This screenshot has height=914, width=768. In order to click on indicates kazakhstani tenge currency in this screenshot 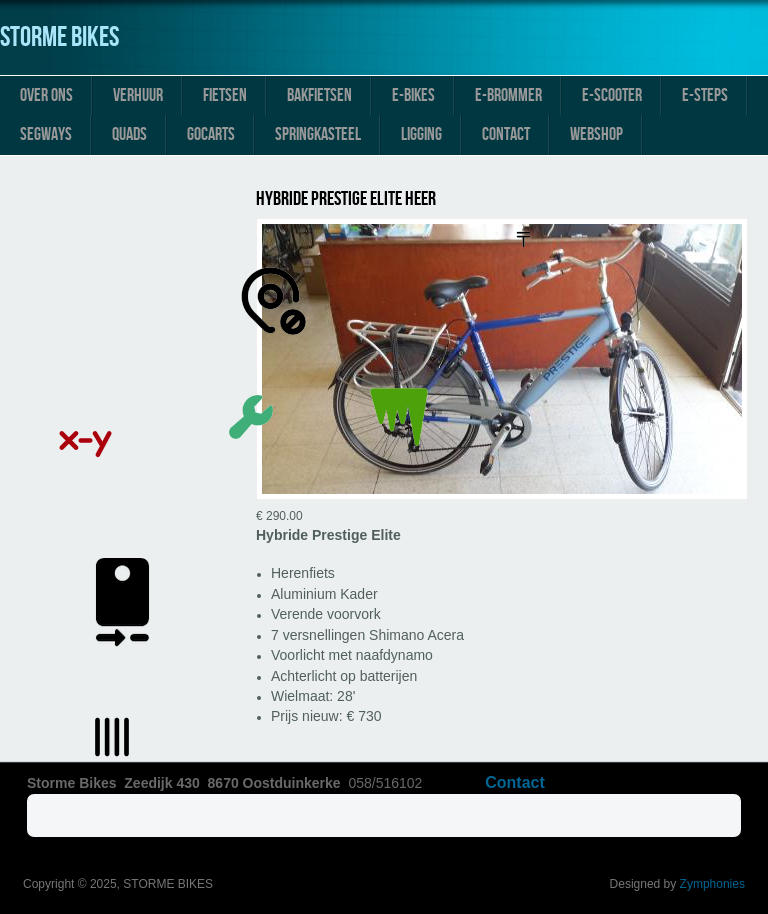, I will do `click(523, 239)`.